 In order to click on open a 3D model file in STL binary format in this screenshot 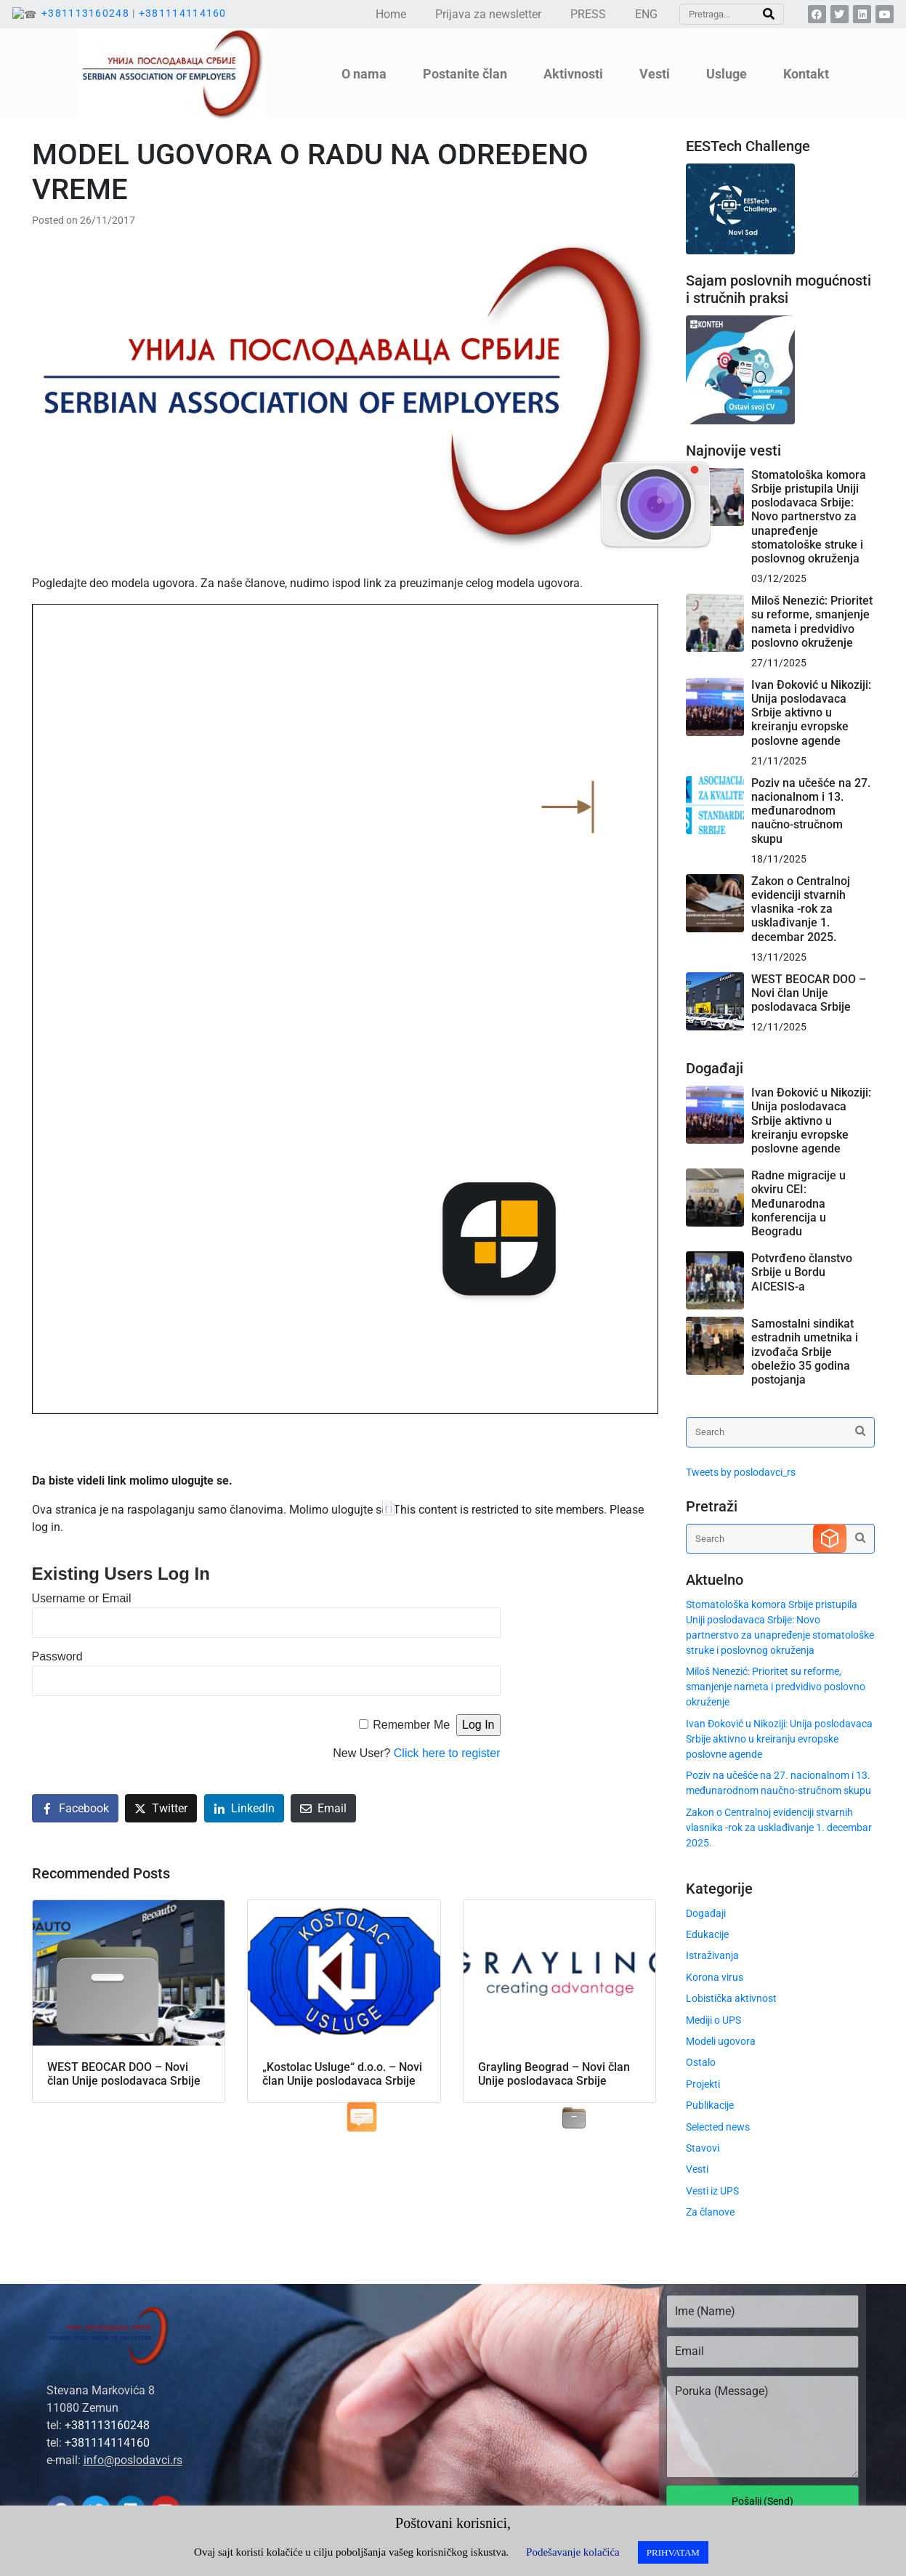, I will do `click(830, 1538)`.